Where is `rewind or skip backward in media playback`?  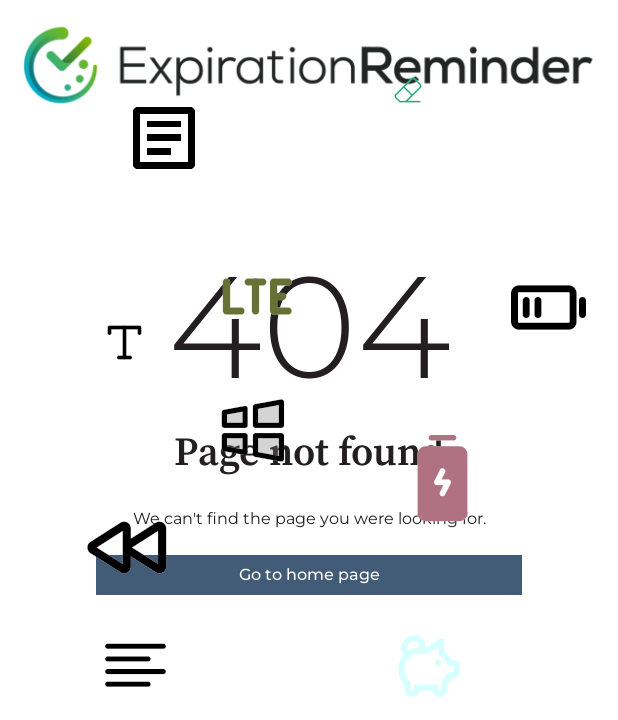
rewind or skip backward in media playback is located at coordinates (129, 547).